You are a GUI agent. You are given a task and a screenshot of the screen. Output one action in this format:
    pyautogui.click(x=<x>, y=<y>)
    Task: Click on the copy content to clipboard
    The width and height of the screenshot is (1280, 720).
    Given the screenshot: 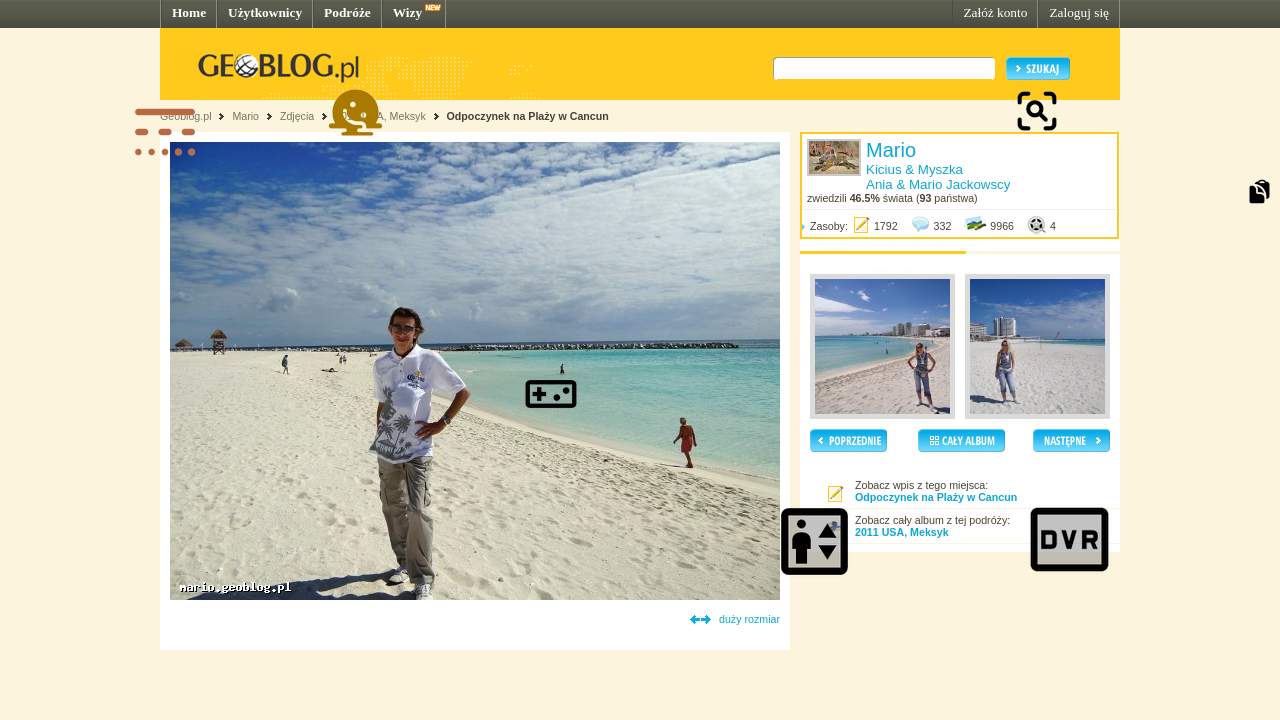 What is the action you would take?
    pyautogui.click(x=1259, y=191)
    